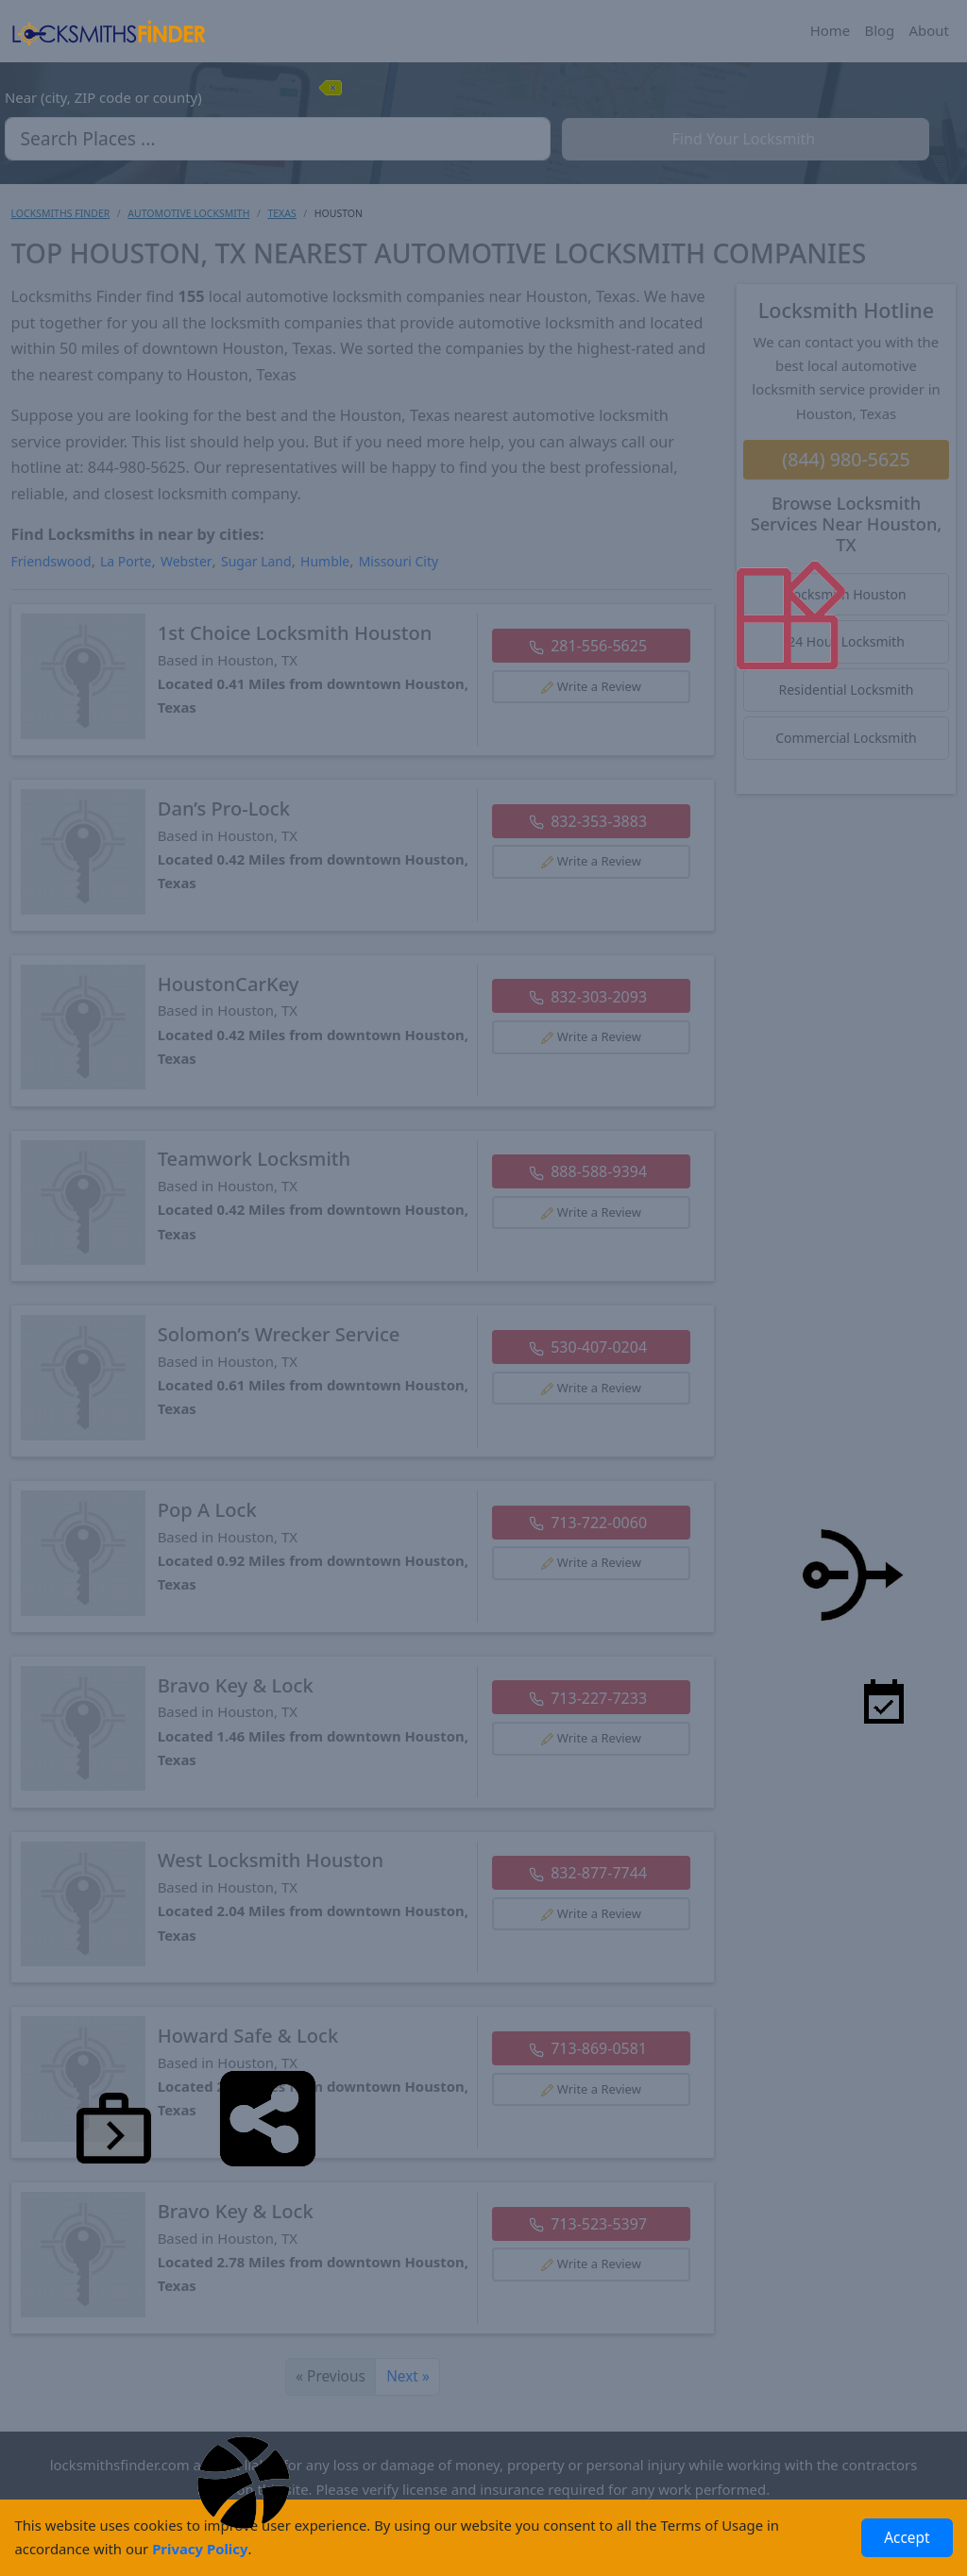  Describe the element at coordinates (113, 2126) in the screenshot. I see `schedule task for next week` at that location.